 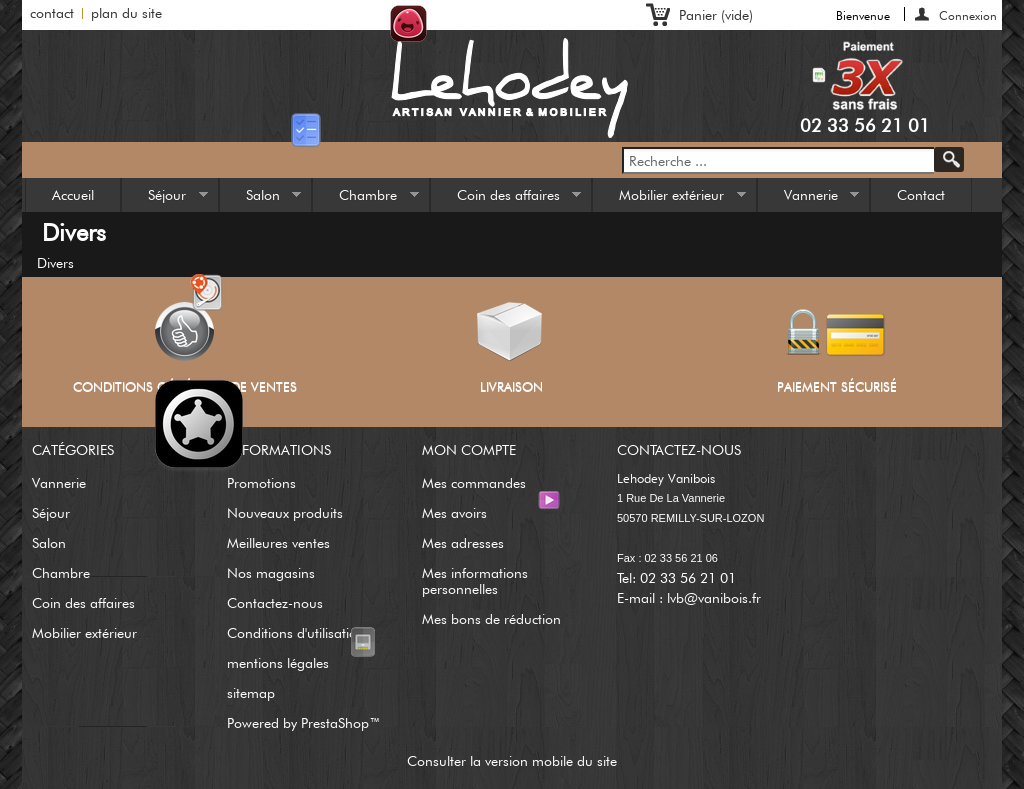 I want to click on open the to-do list app, so click(x=306, y=130).